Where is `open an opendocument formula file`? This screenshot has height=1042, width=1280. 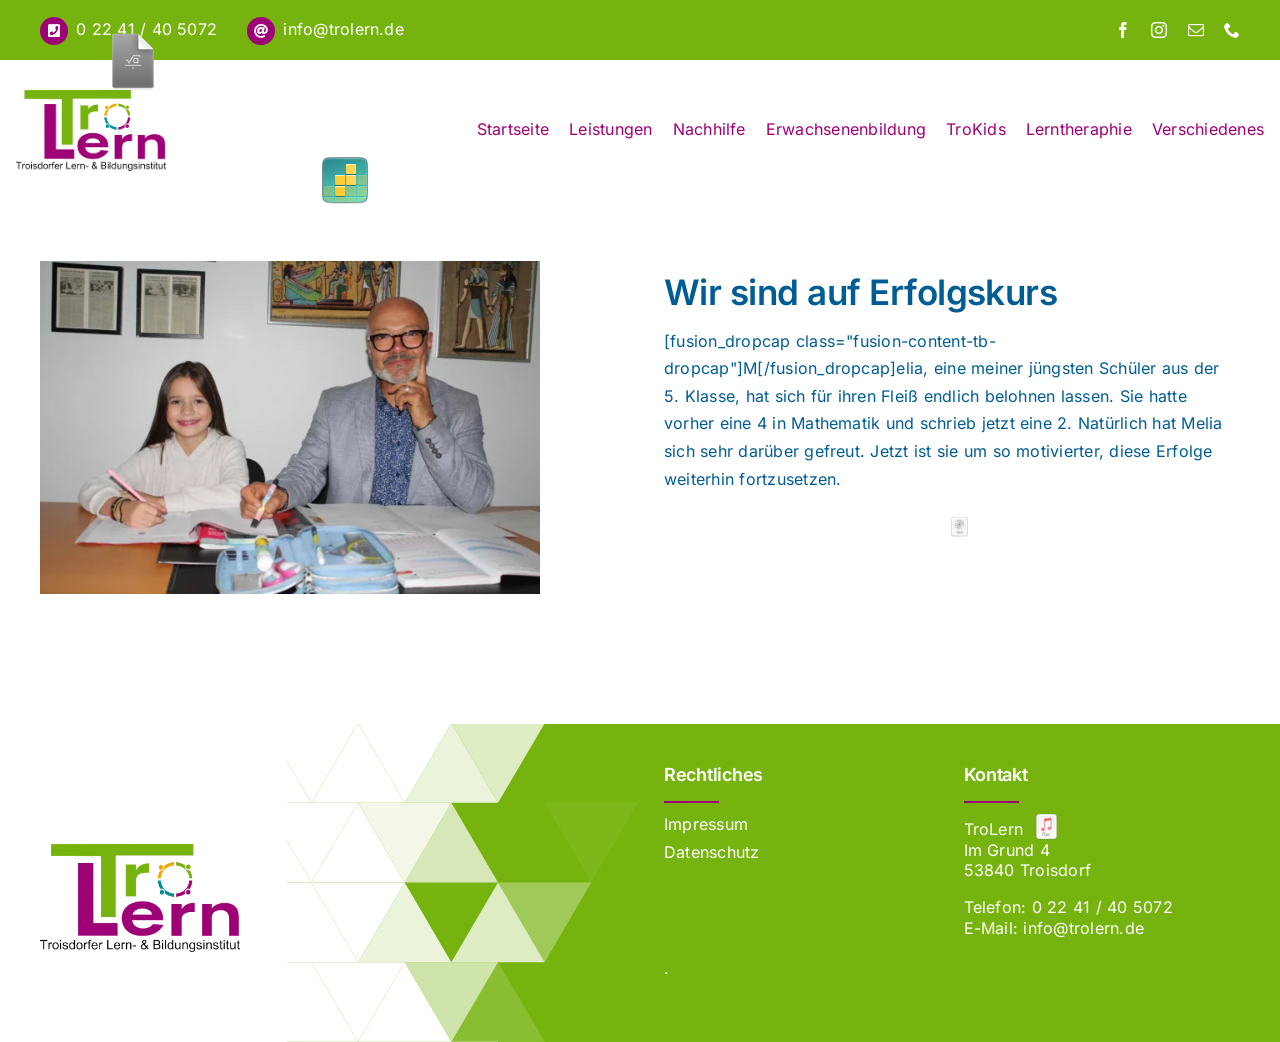 open an opendocument formula file is located at coordinates (133, 62).